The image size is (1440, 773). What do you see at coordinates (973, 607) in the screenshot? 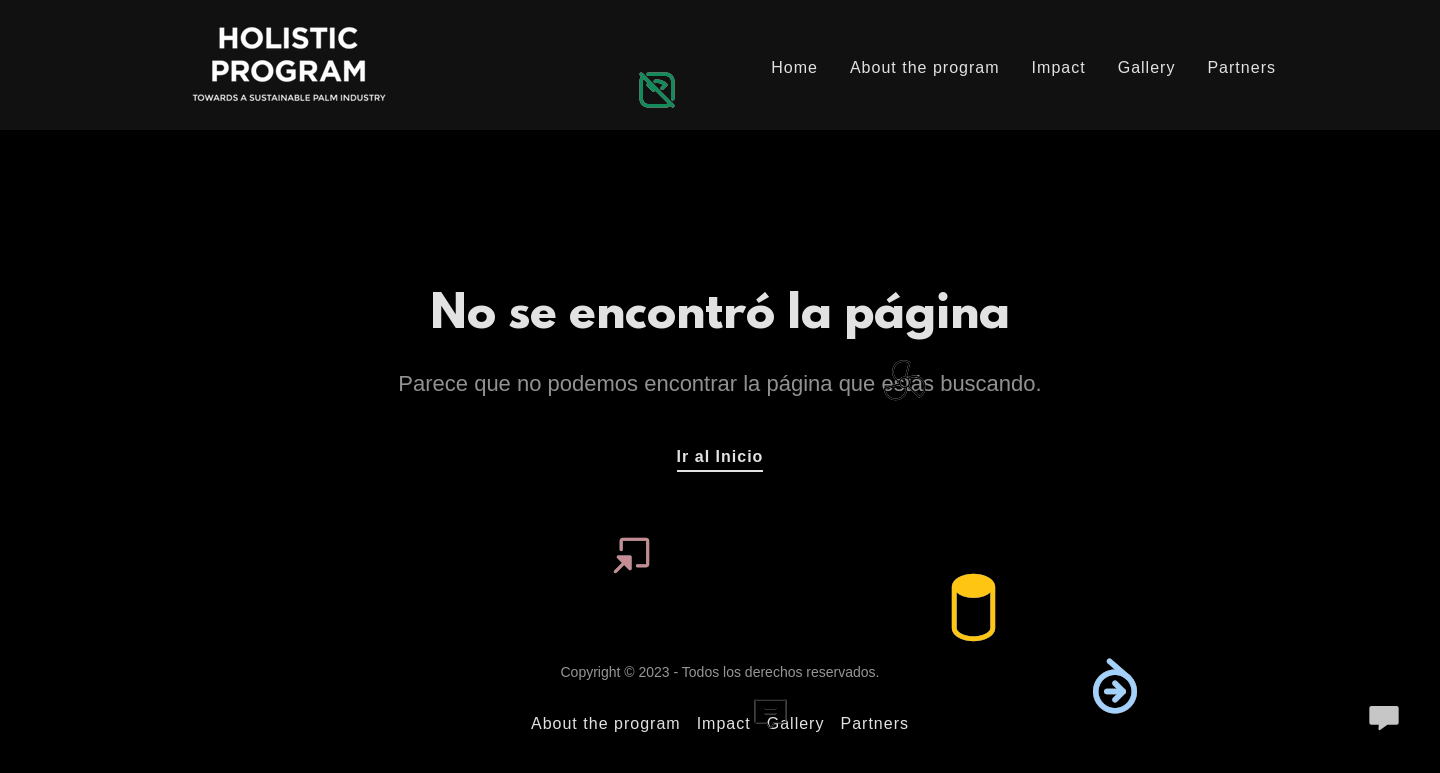
I see `represents a database or data storage` at bounding box center [973, 607].